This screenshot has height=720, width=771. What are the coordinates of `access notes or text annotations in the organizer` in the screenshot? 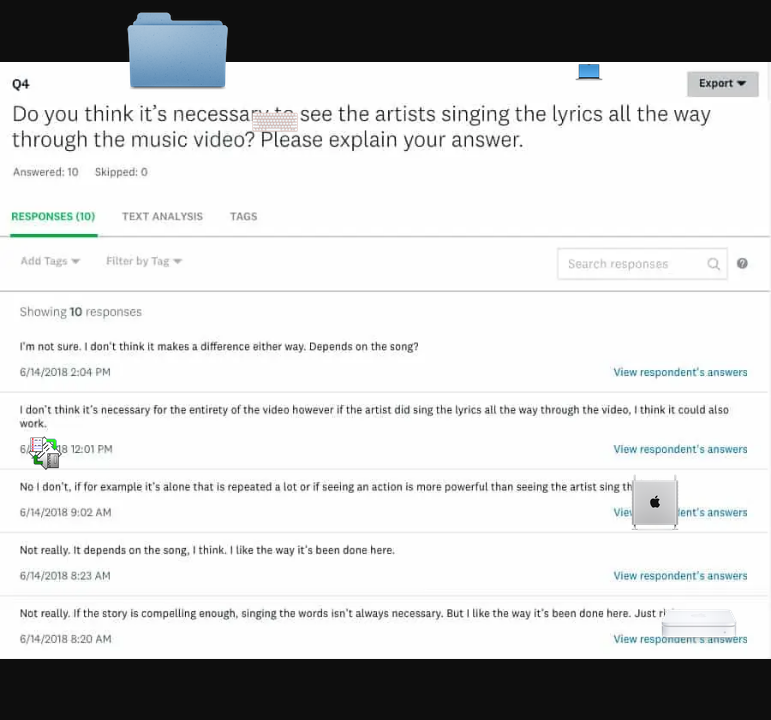 It's located at (177, 53).